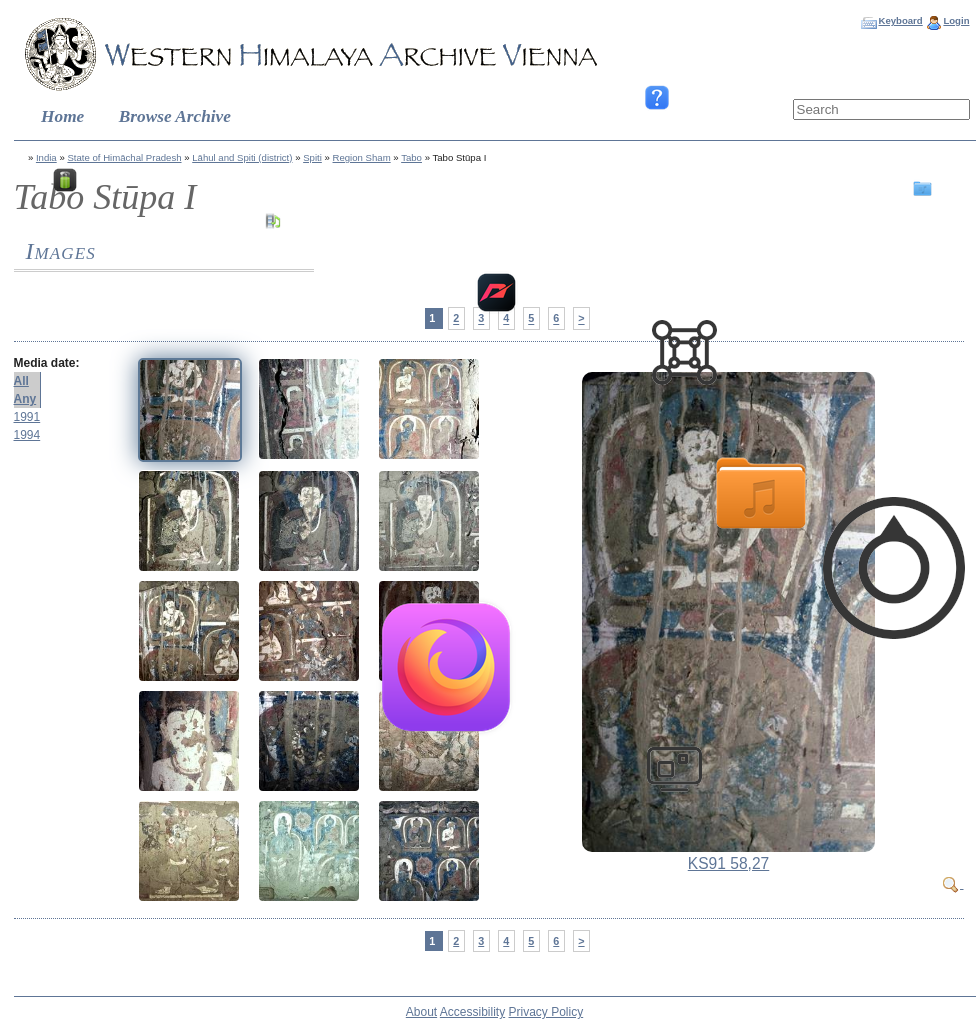 The width and height of the screenshot is (977, 1027). Describe the element at coordinates (761, 493) in the screenshot. I see `open your music files folder` at that location.